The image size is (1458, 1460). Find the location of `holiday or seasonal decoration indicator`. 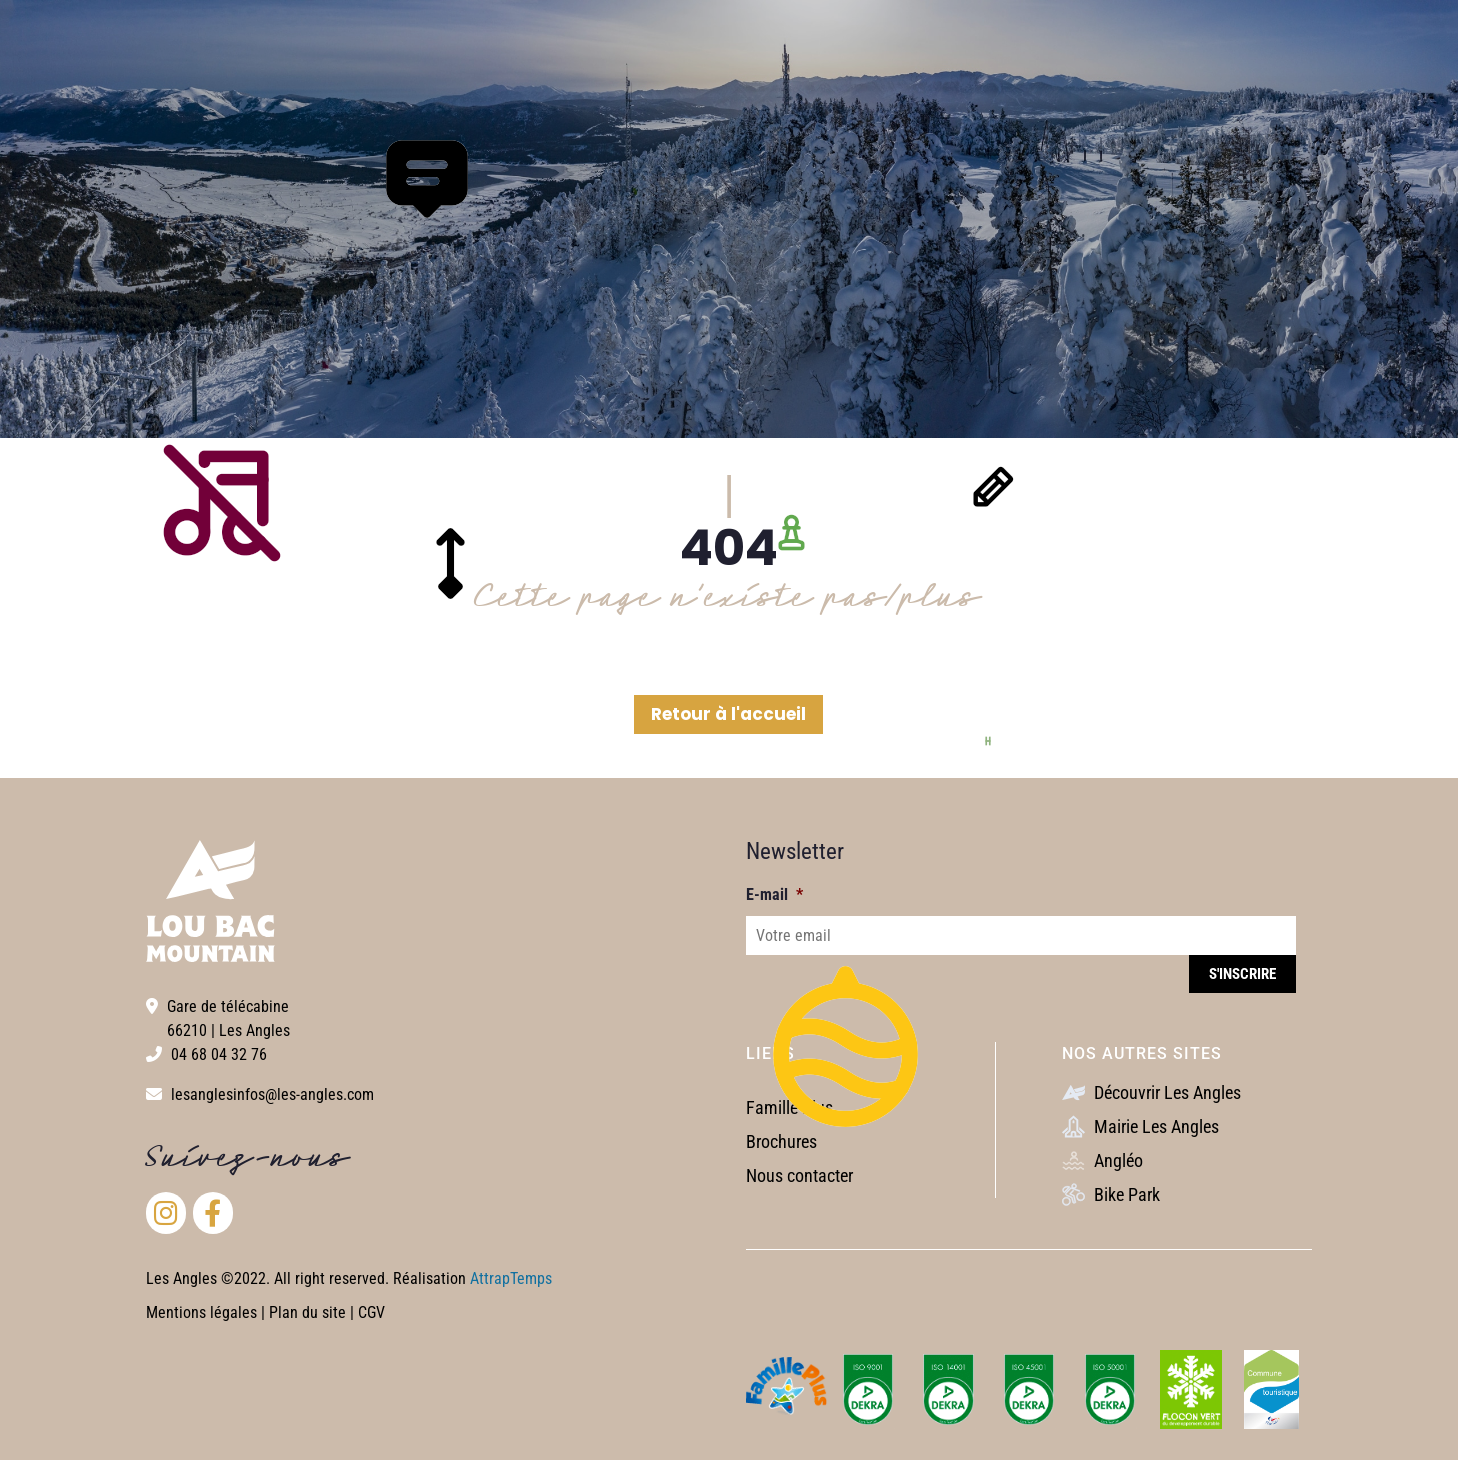

holiday or seasonal decoration indicator is located at coordinates (845, 1046).